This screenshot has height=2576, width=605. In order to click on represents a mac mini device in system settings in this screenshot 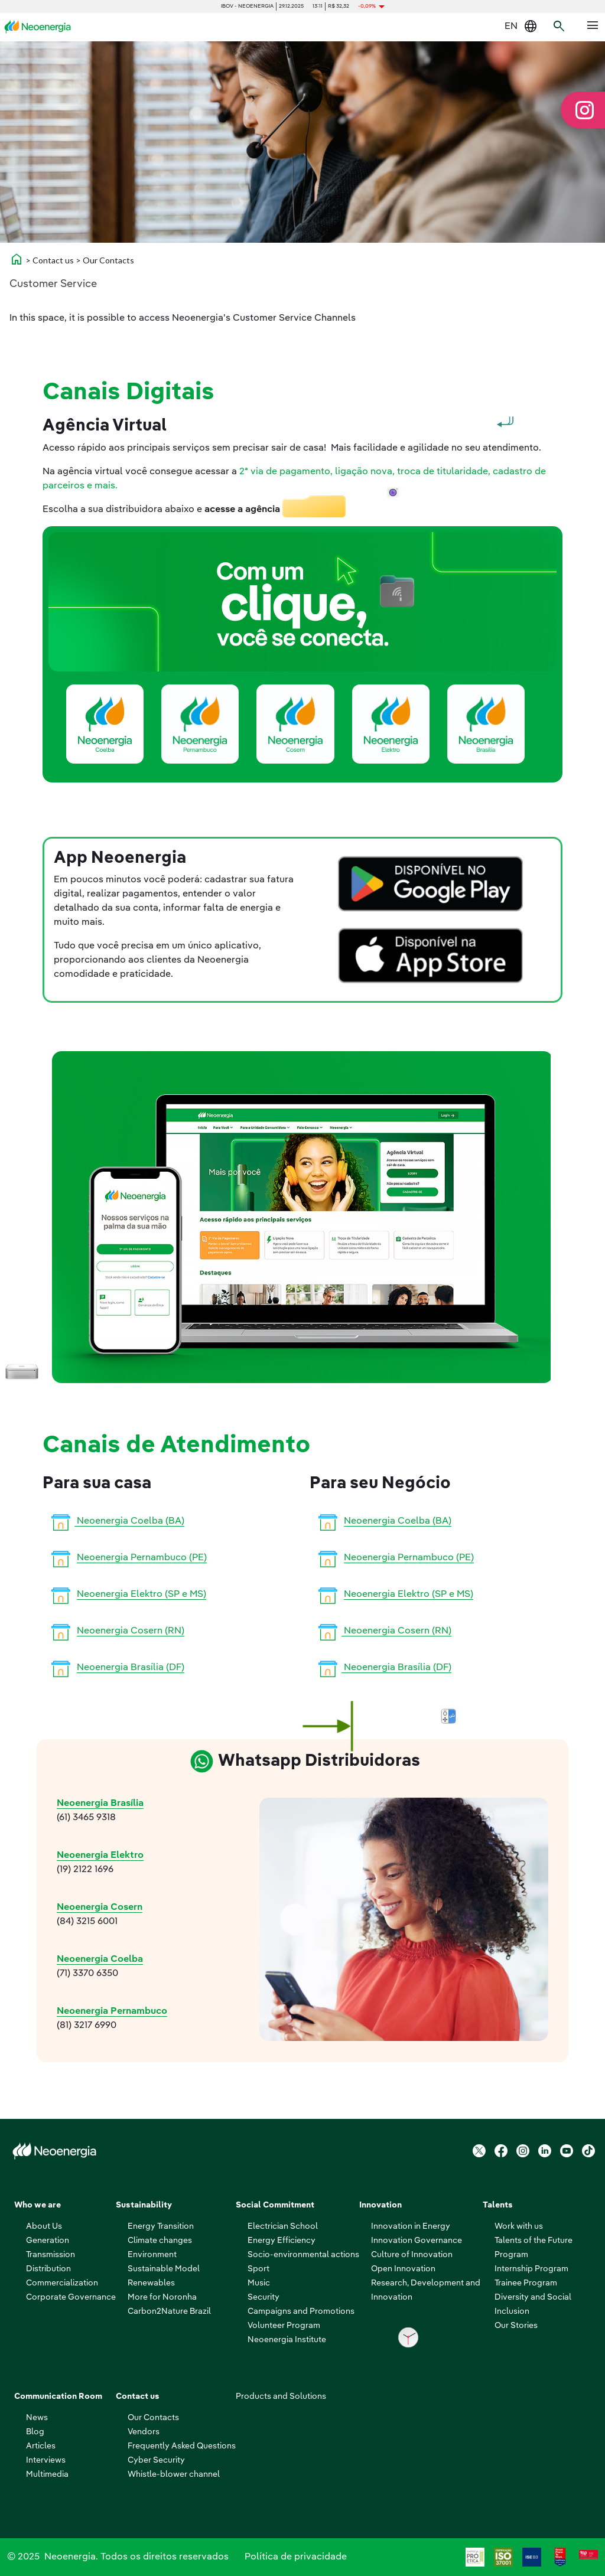, I will do `click(22, 1369)`.